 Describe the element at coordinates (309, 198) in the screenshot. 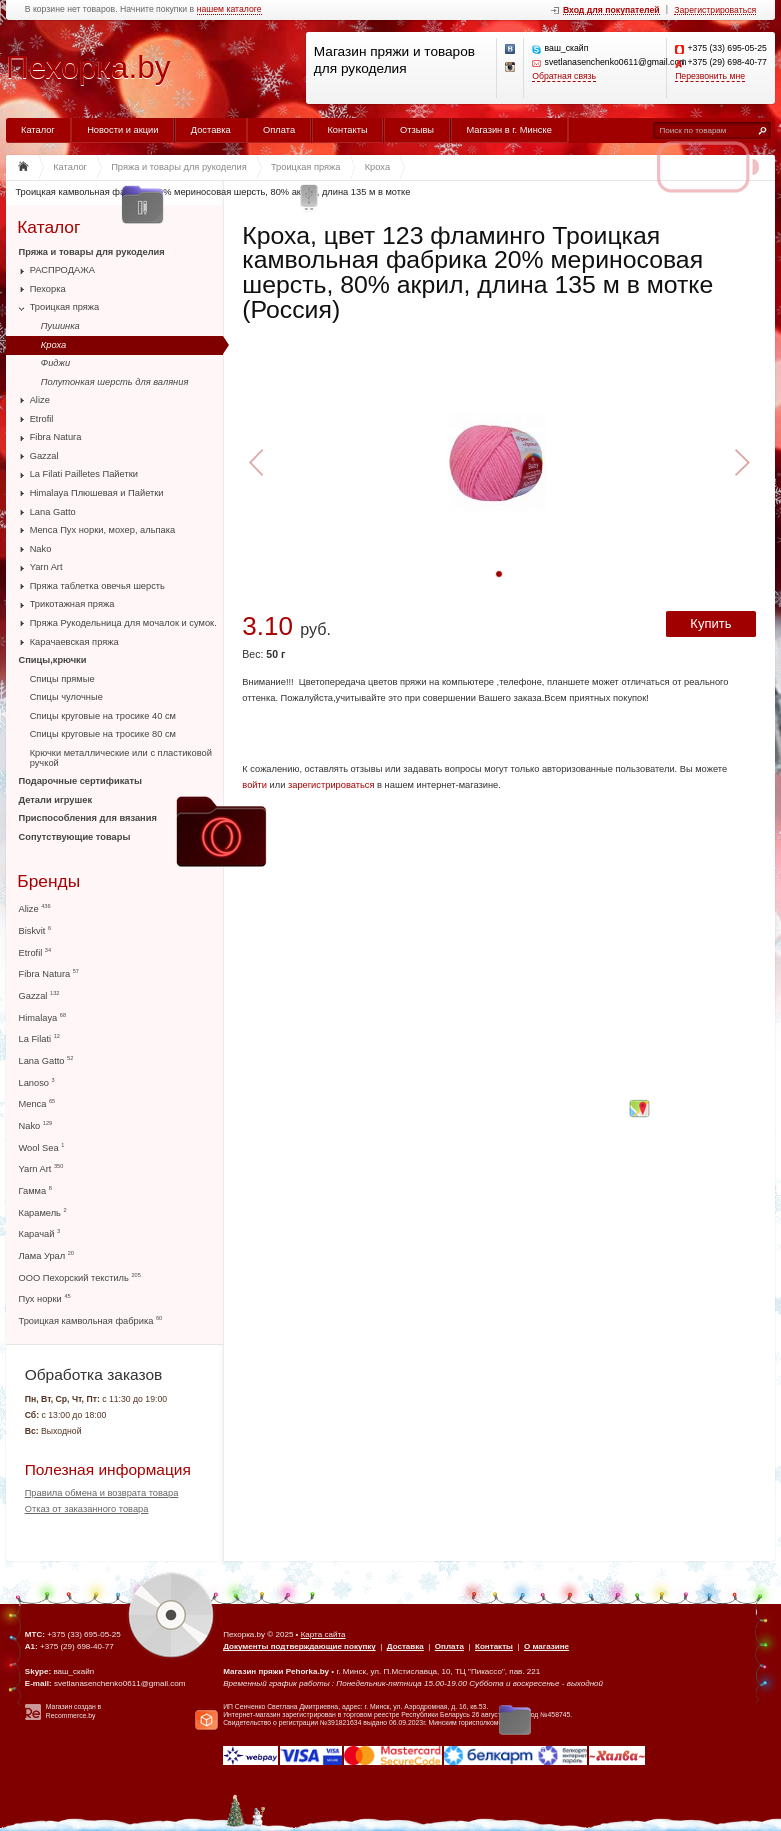

I see `removable USB storage device` at that location.